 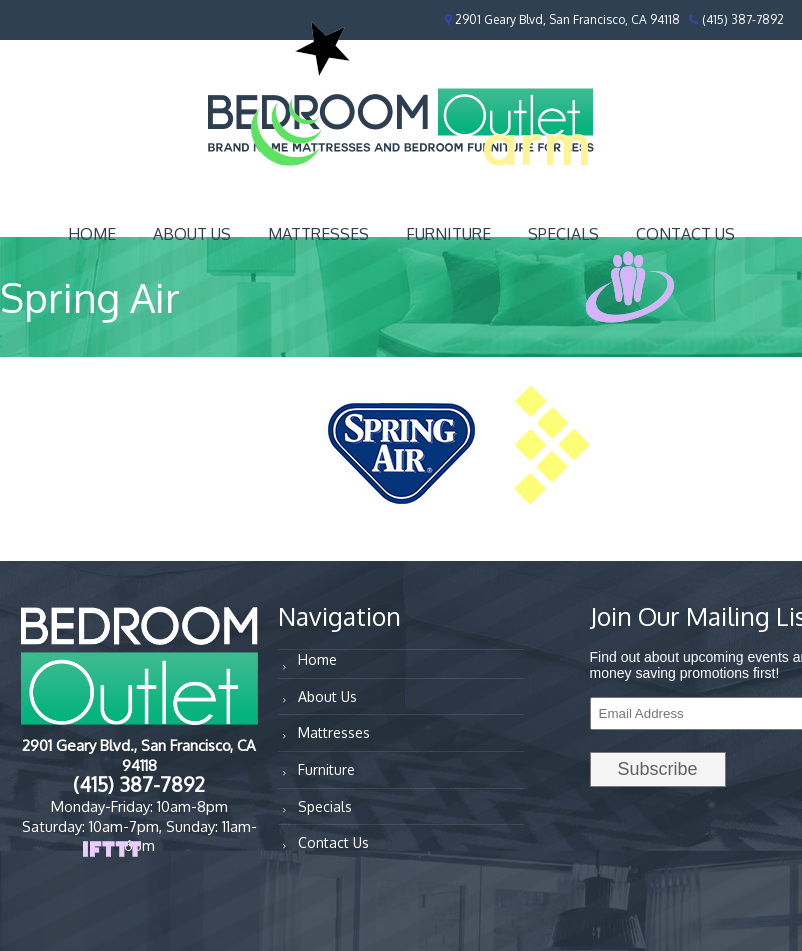 What do you see at coordinates (322, 48) in the screenshot?
I see `access riseup secure email and communication services` at bounding box center [322, 48].